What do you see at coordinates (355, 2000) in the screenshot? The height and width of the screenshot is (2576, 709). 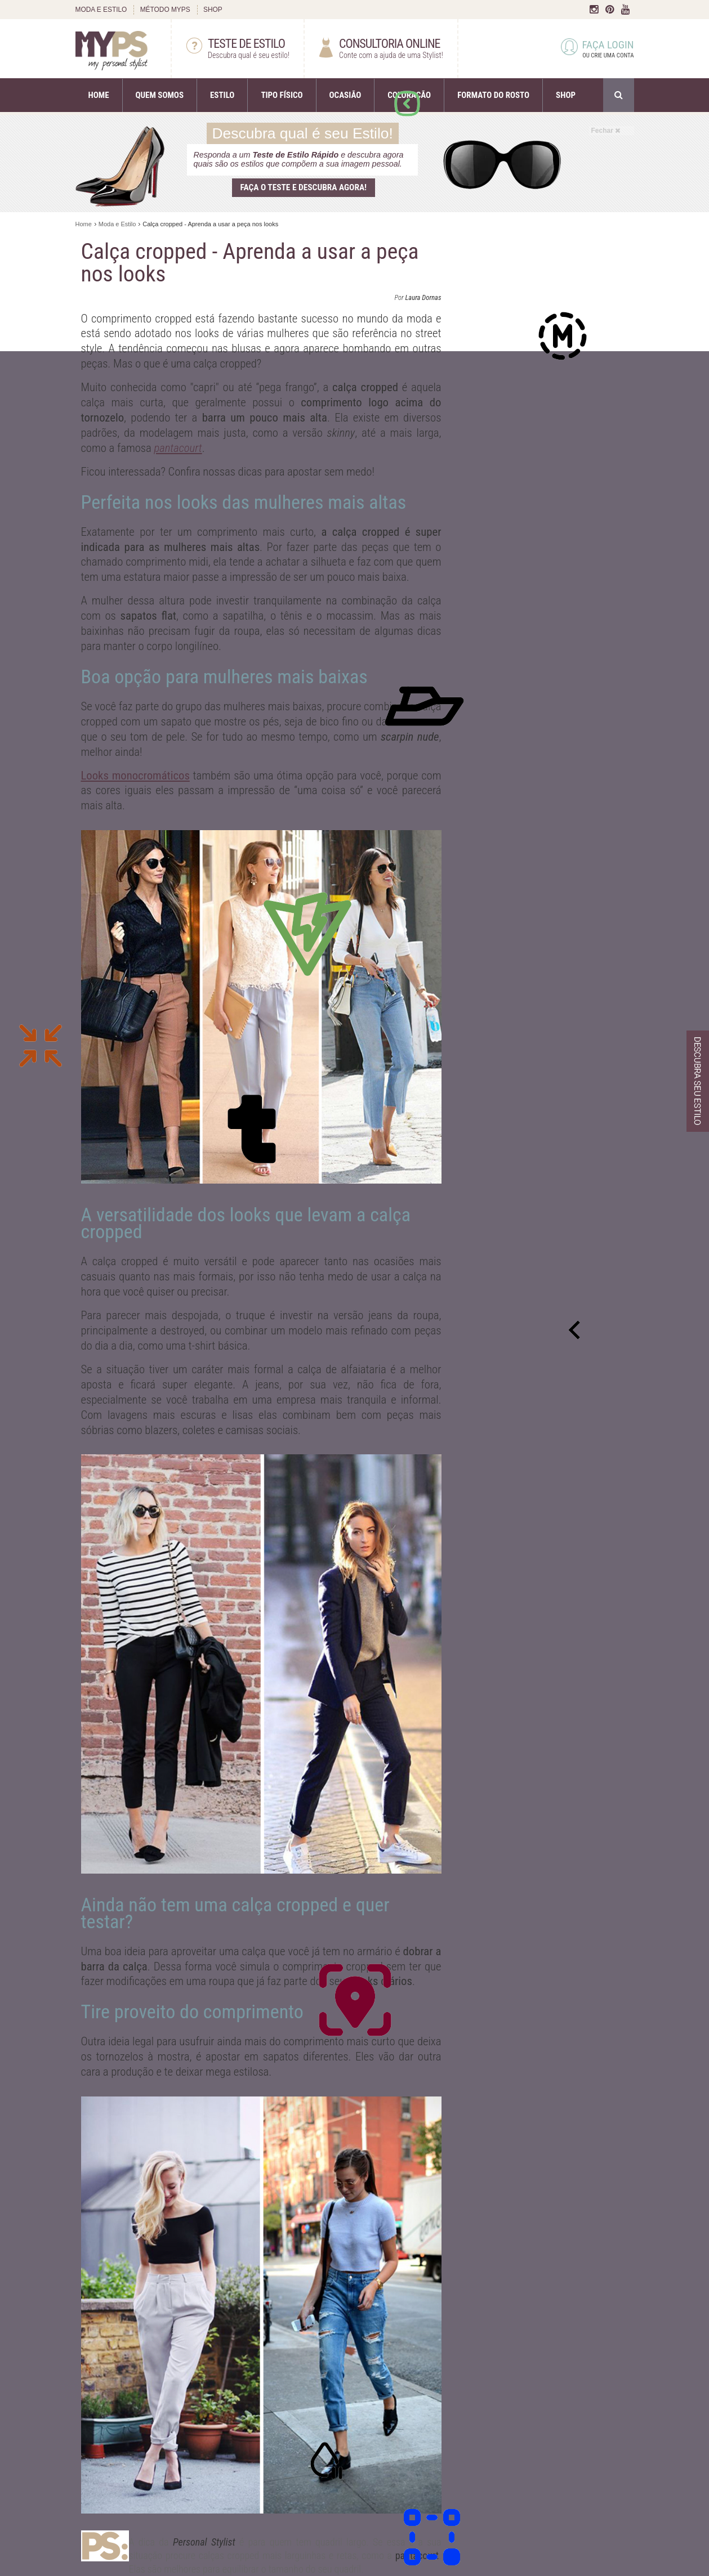 I see `activate live view mode for real-time location tracking` at bounding box center [355, 2000].